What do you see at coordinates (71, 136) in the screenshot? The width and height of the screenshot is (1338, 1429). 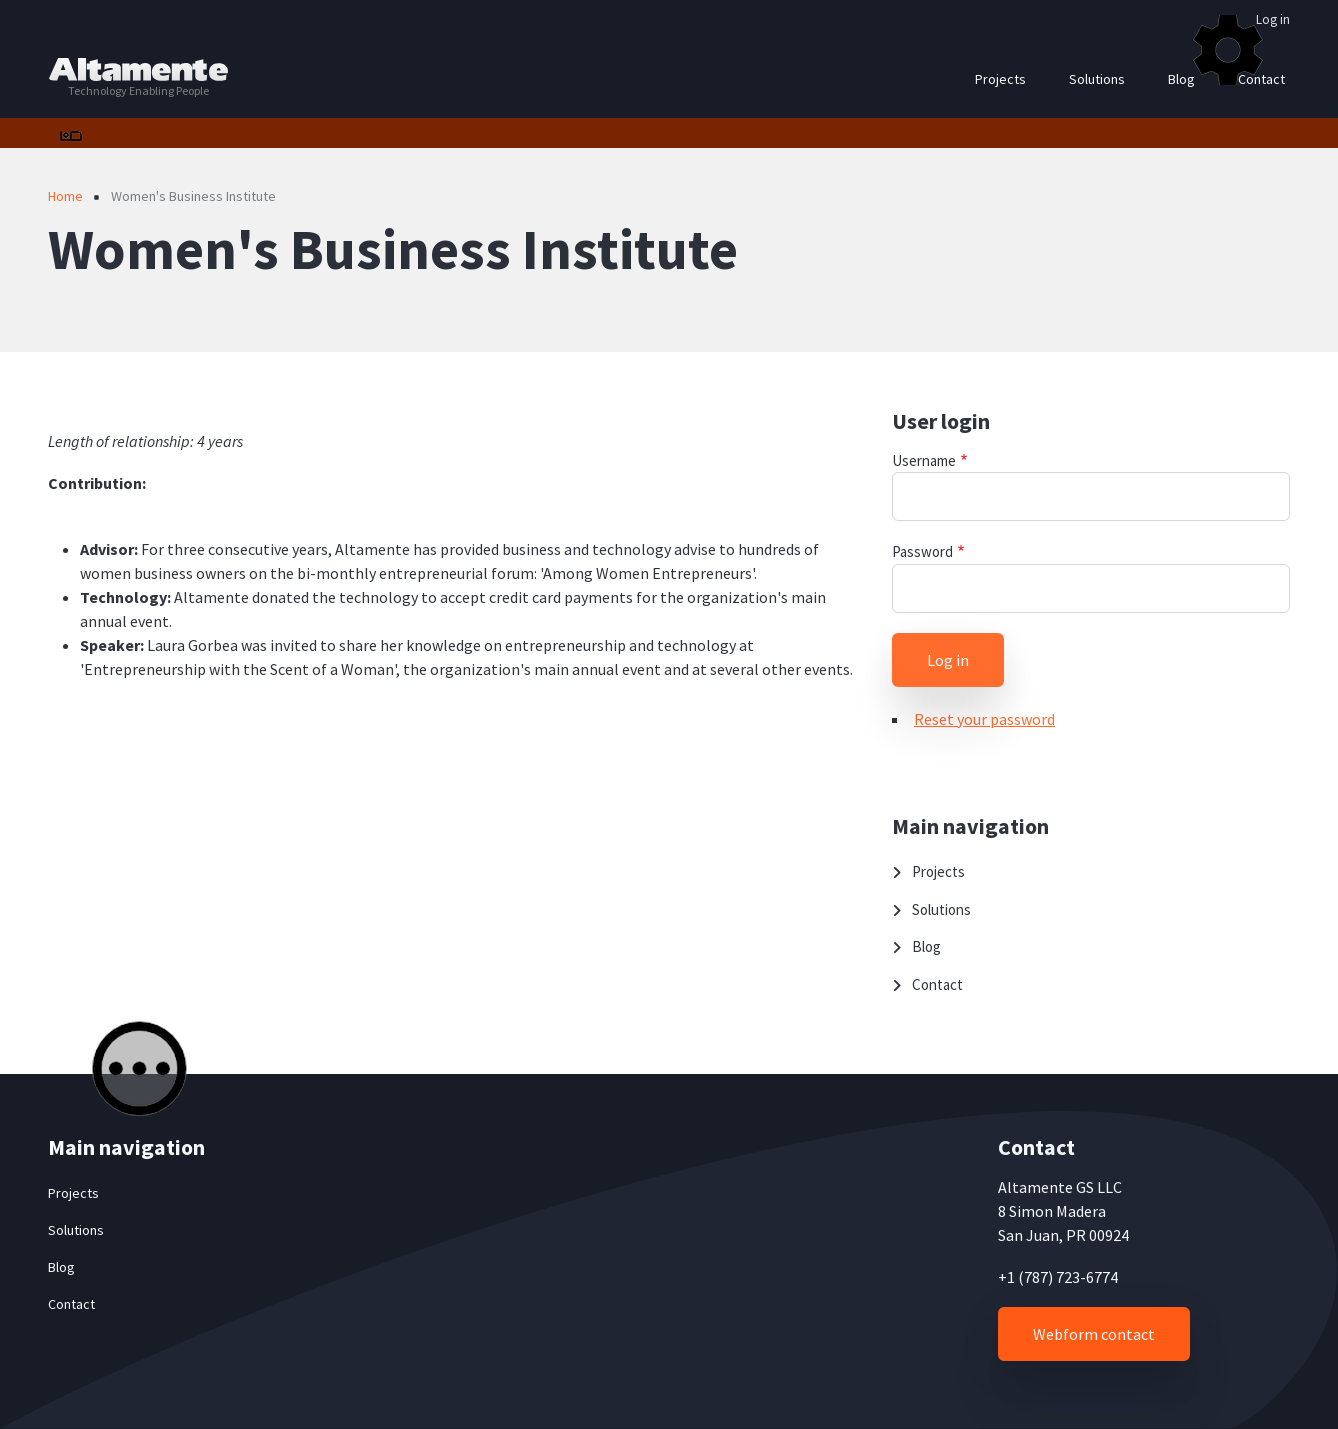 I see `select a private suite seat option` at bounding box center [71, 136].